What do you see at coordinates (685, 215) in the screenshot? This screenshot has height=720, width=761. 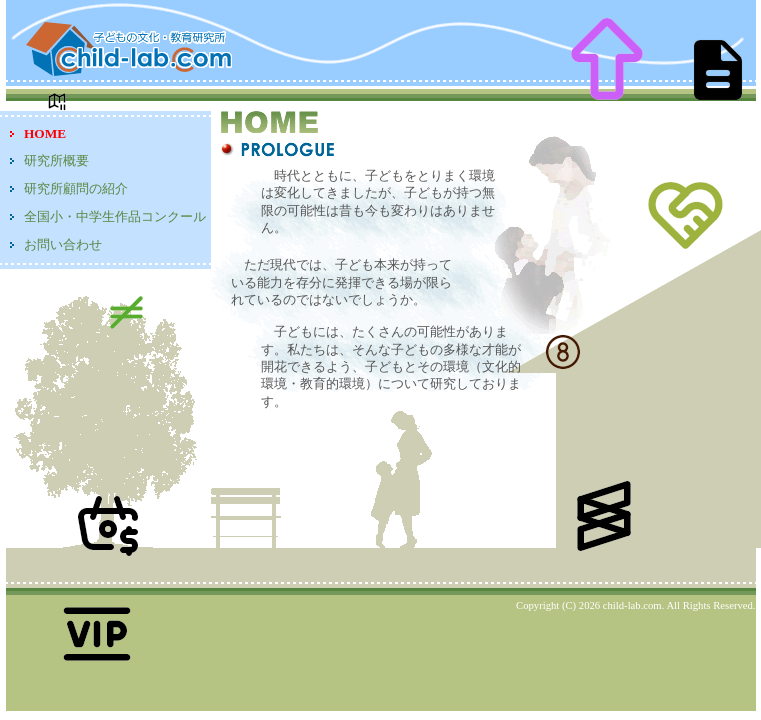 I see `support a charitable cause or donation` at bounding box center [685, 215].